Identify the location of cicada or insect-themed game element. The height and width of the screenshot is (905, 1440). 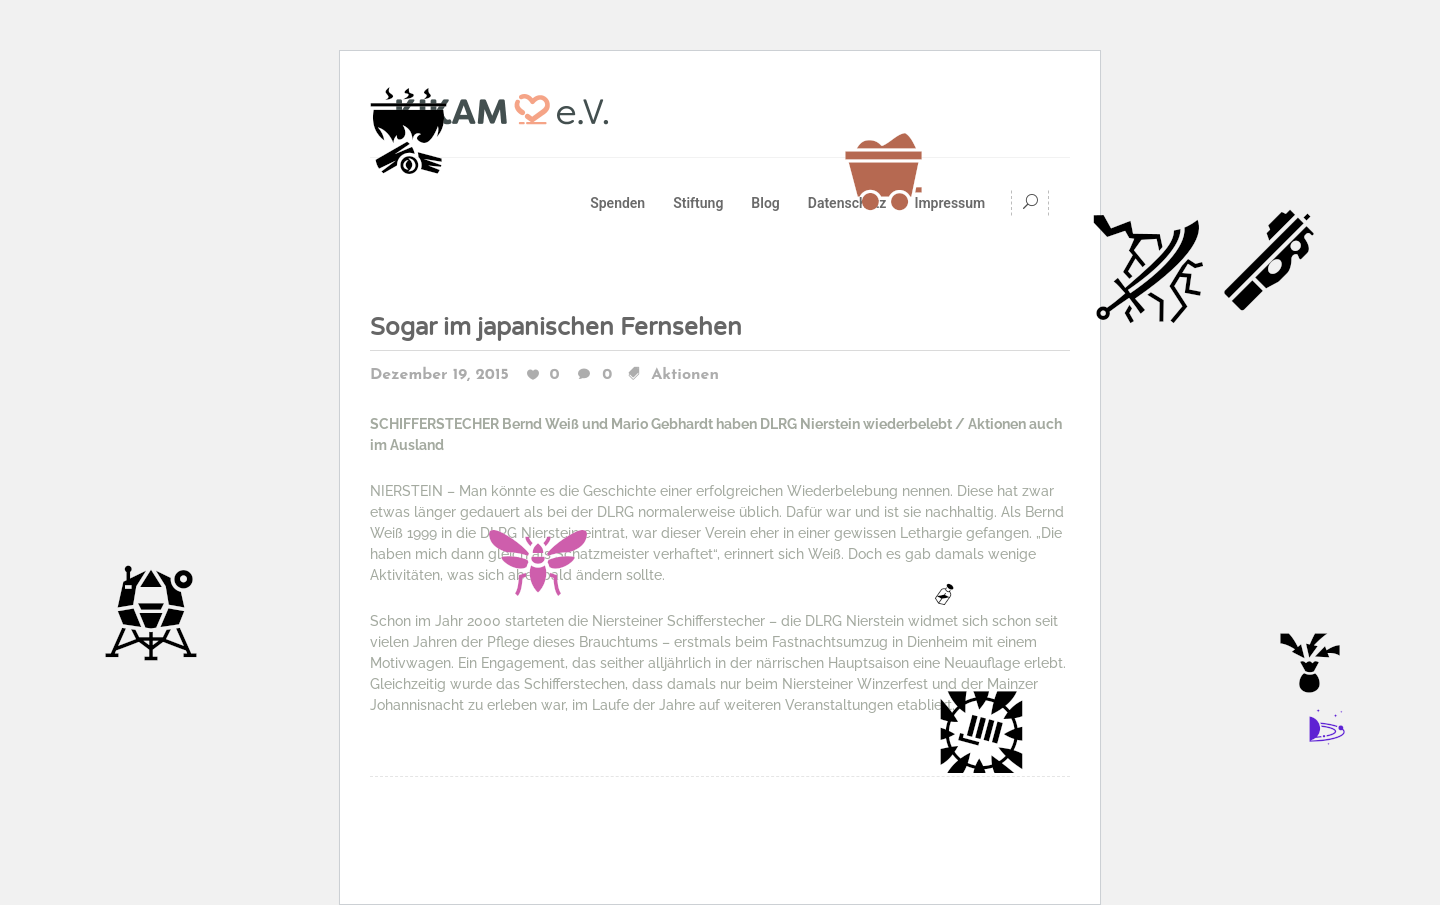
(538, 563).